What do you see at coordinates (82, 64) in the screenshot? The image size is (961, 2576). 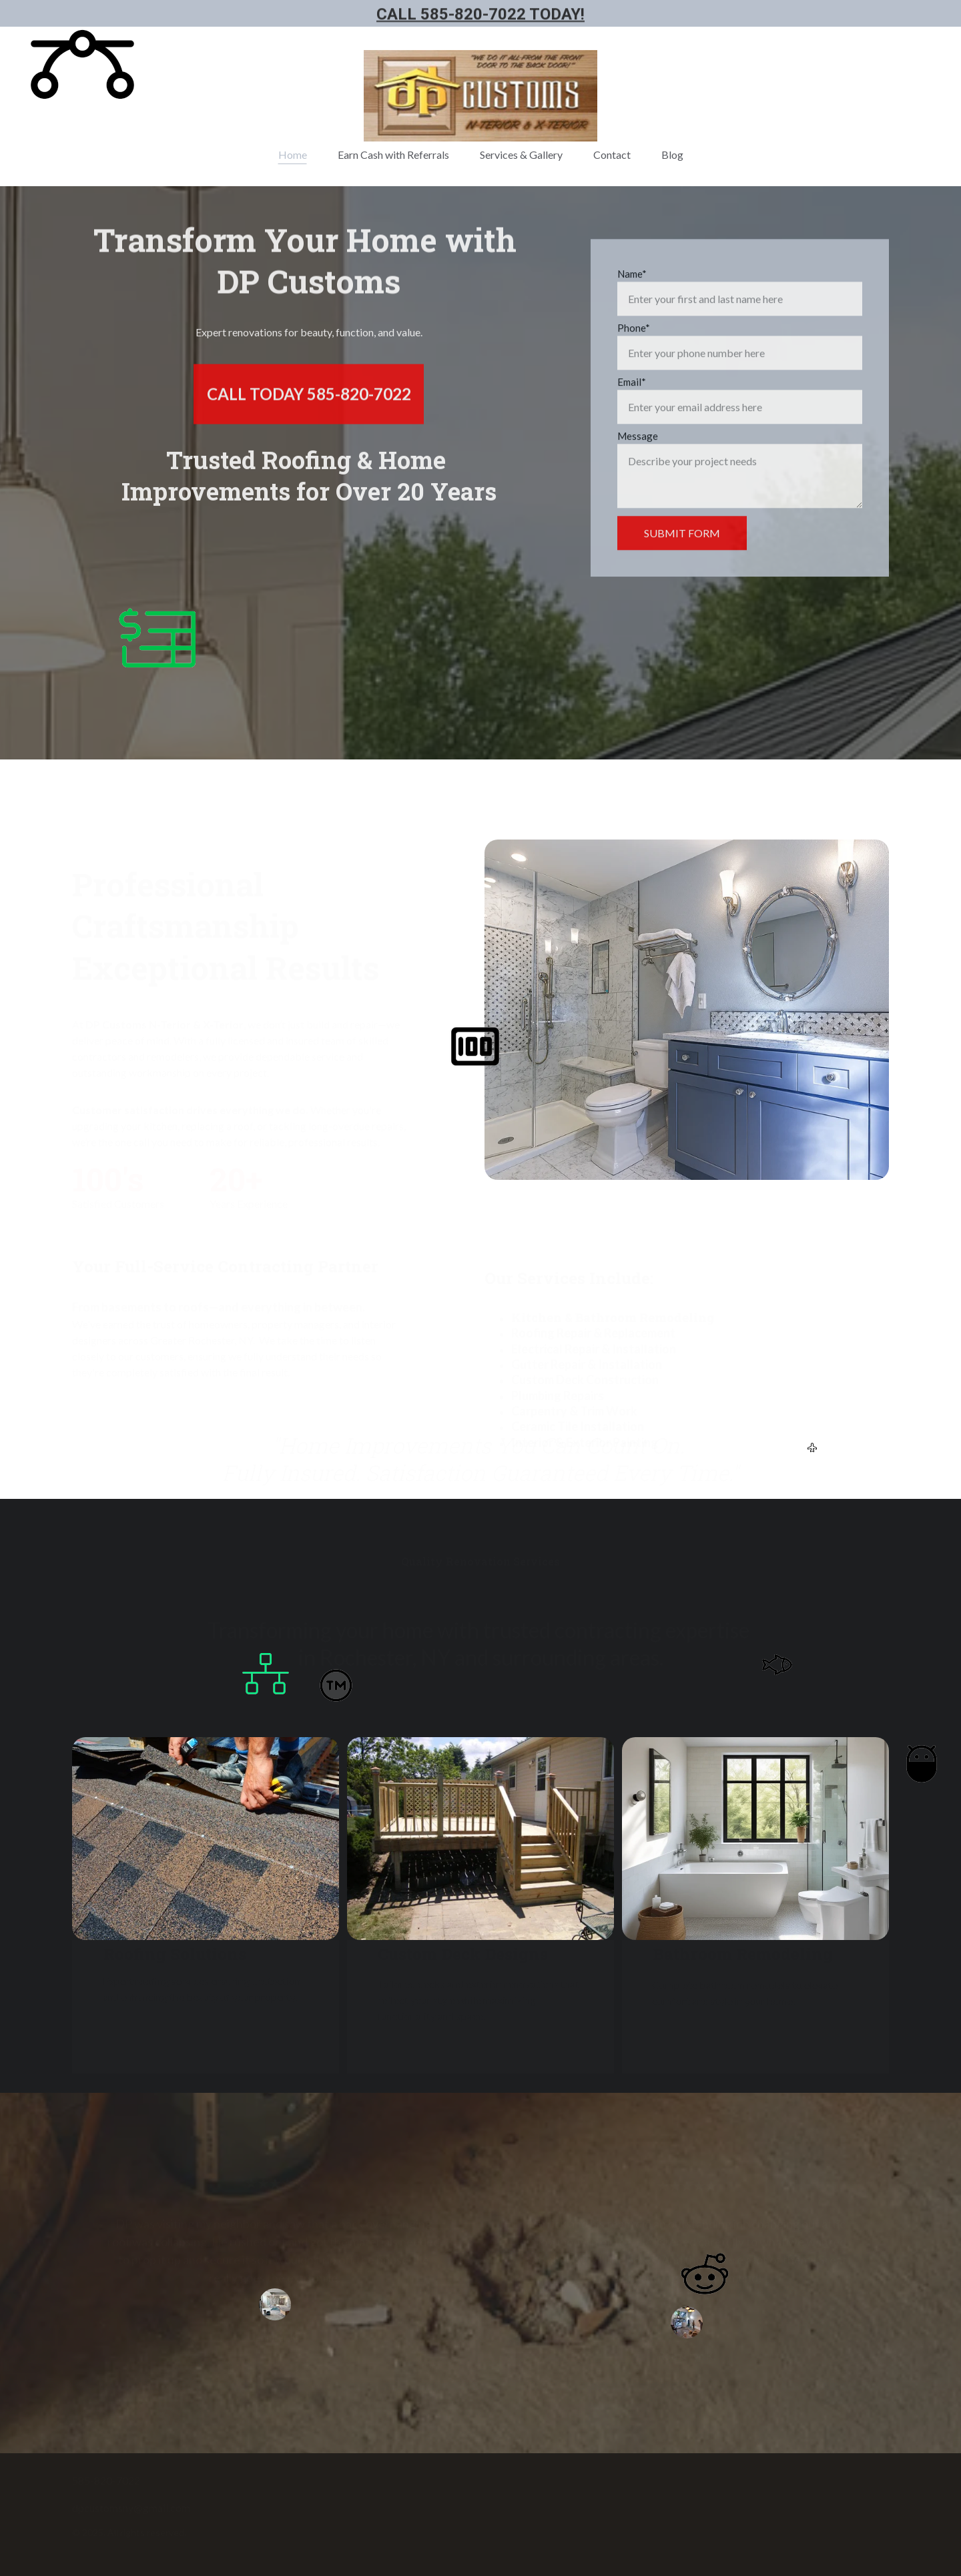 I see `edit vector path or curve` at bounding box center [82, 64].